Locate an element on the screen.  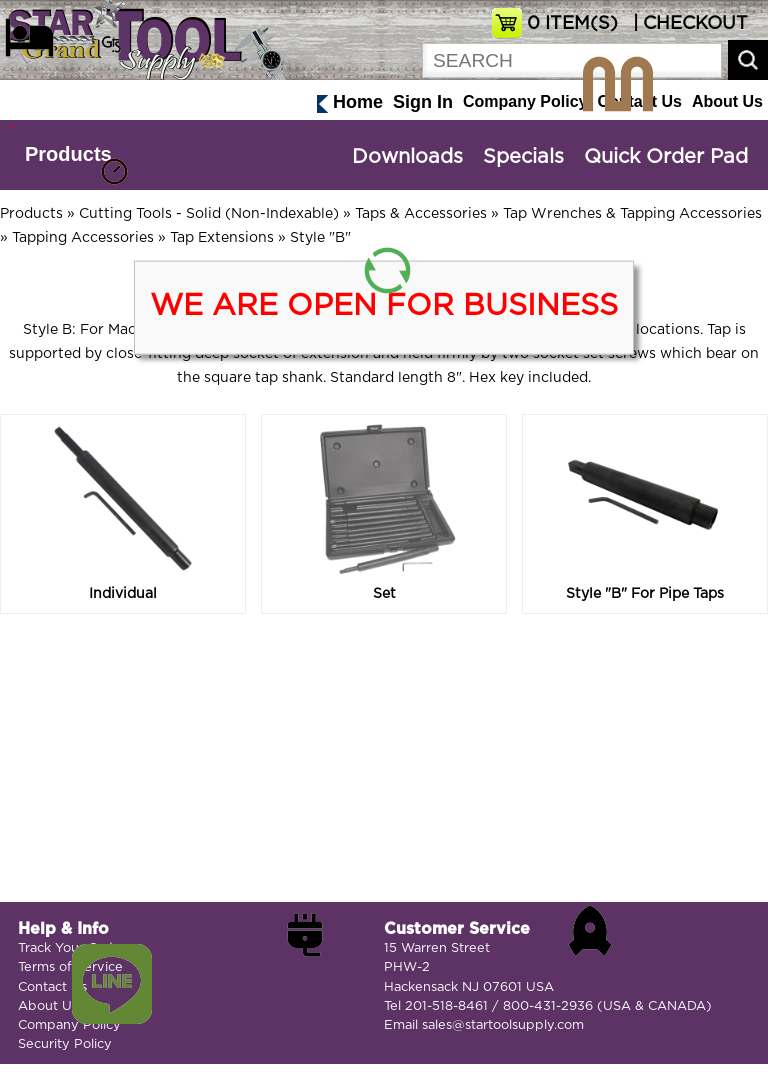
launch or deploy an application is located at coordinates (590, 930).